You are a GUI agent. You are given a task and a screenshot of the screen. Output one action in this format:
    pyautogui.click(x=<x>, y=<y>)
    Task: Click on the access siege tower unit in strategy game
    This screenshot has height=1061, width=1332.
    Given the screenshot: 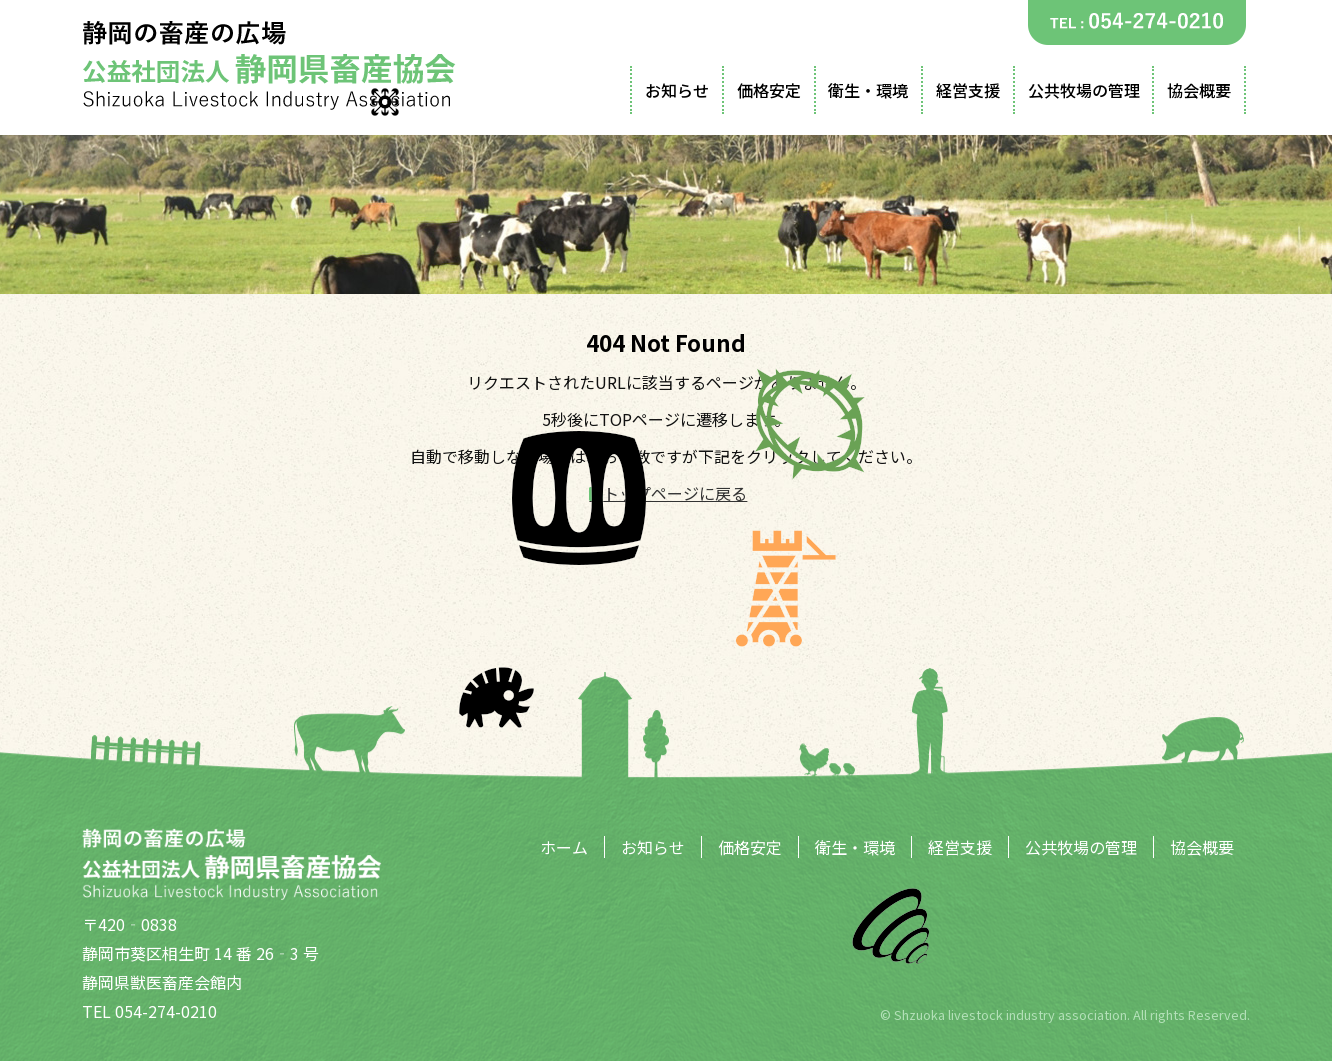 What is the action you would take?
    pyautogui.click(x=783, y=586)
    